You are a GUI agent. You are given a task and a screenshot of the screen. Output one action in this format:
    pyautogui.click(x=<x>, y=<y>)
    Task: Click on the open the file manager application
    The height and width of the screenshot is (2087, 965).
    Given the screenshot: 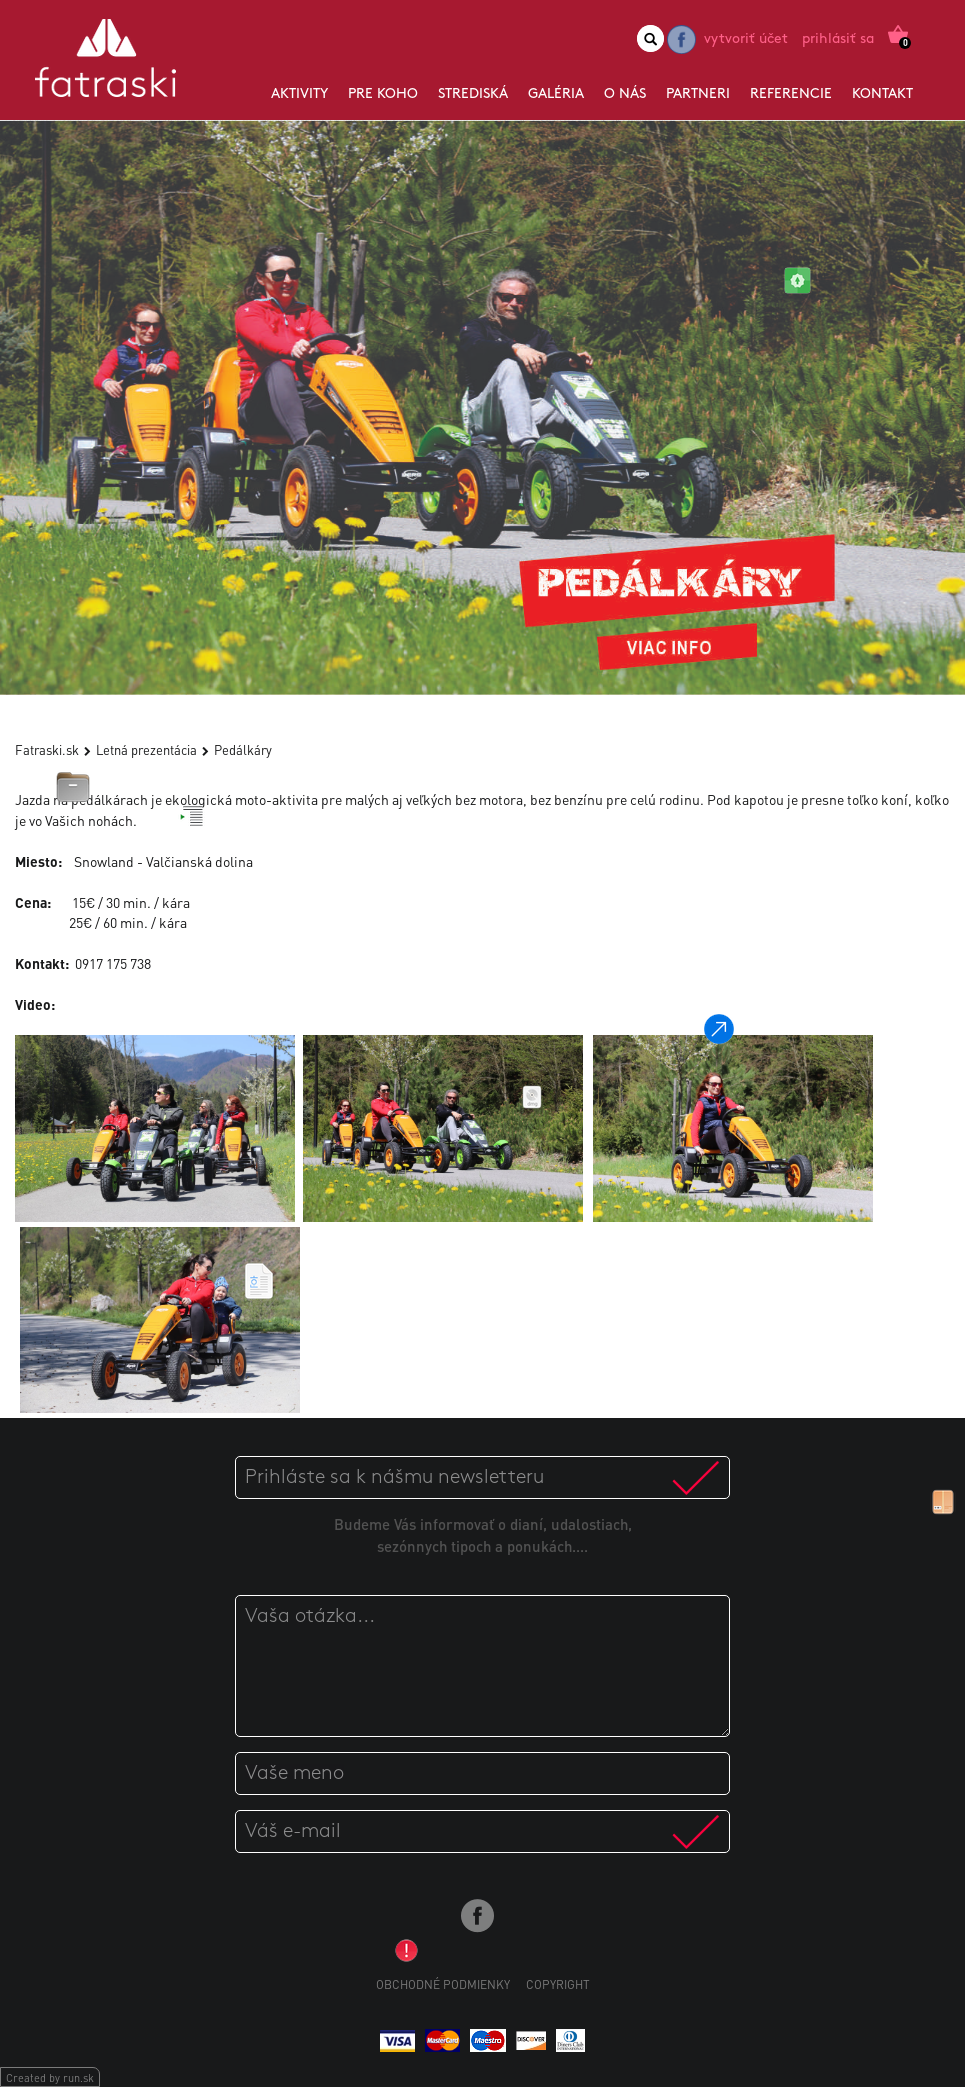 What is the action you would take?
    pyautogui.click(x=73, y=787)
    